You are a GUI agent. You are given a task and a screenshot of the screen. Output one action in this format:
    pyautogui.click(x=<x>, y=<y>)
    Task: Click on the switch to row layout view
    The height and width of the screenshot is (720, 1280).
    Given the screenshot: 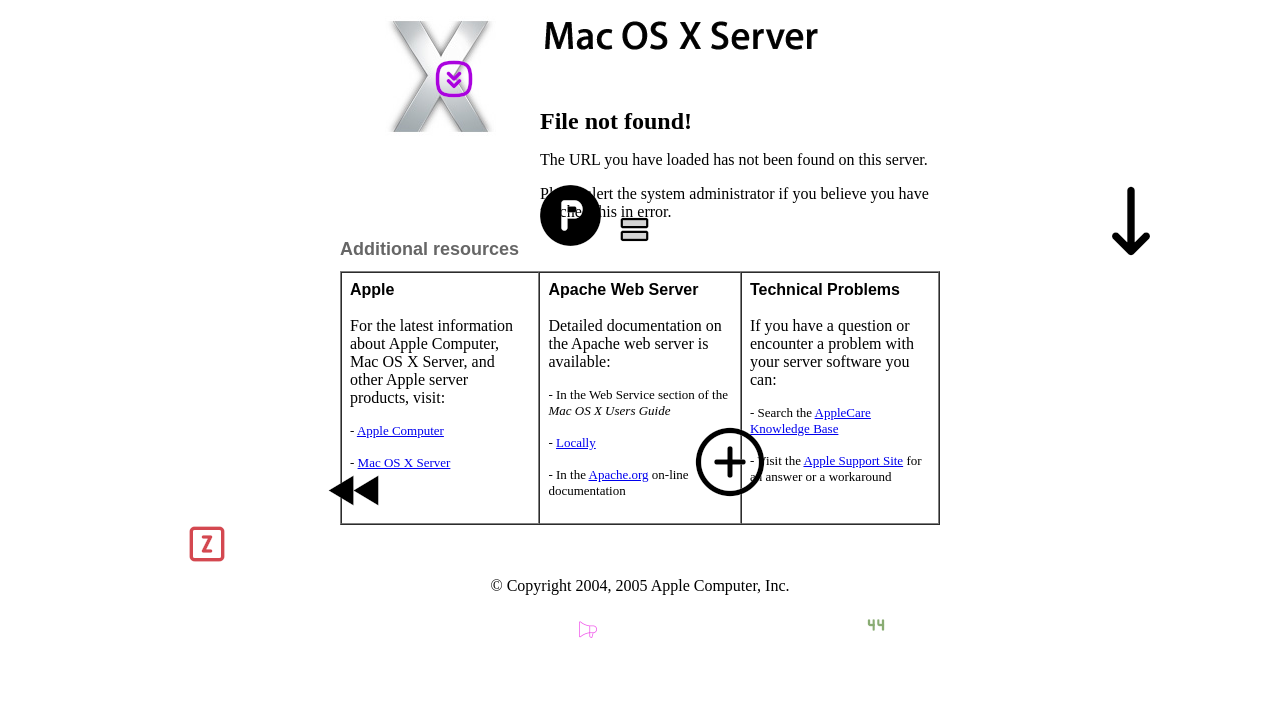 What is the action you would take?
    pyautogui.click(x=634, y=229)
    